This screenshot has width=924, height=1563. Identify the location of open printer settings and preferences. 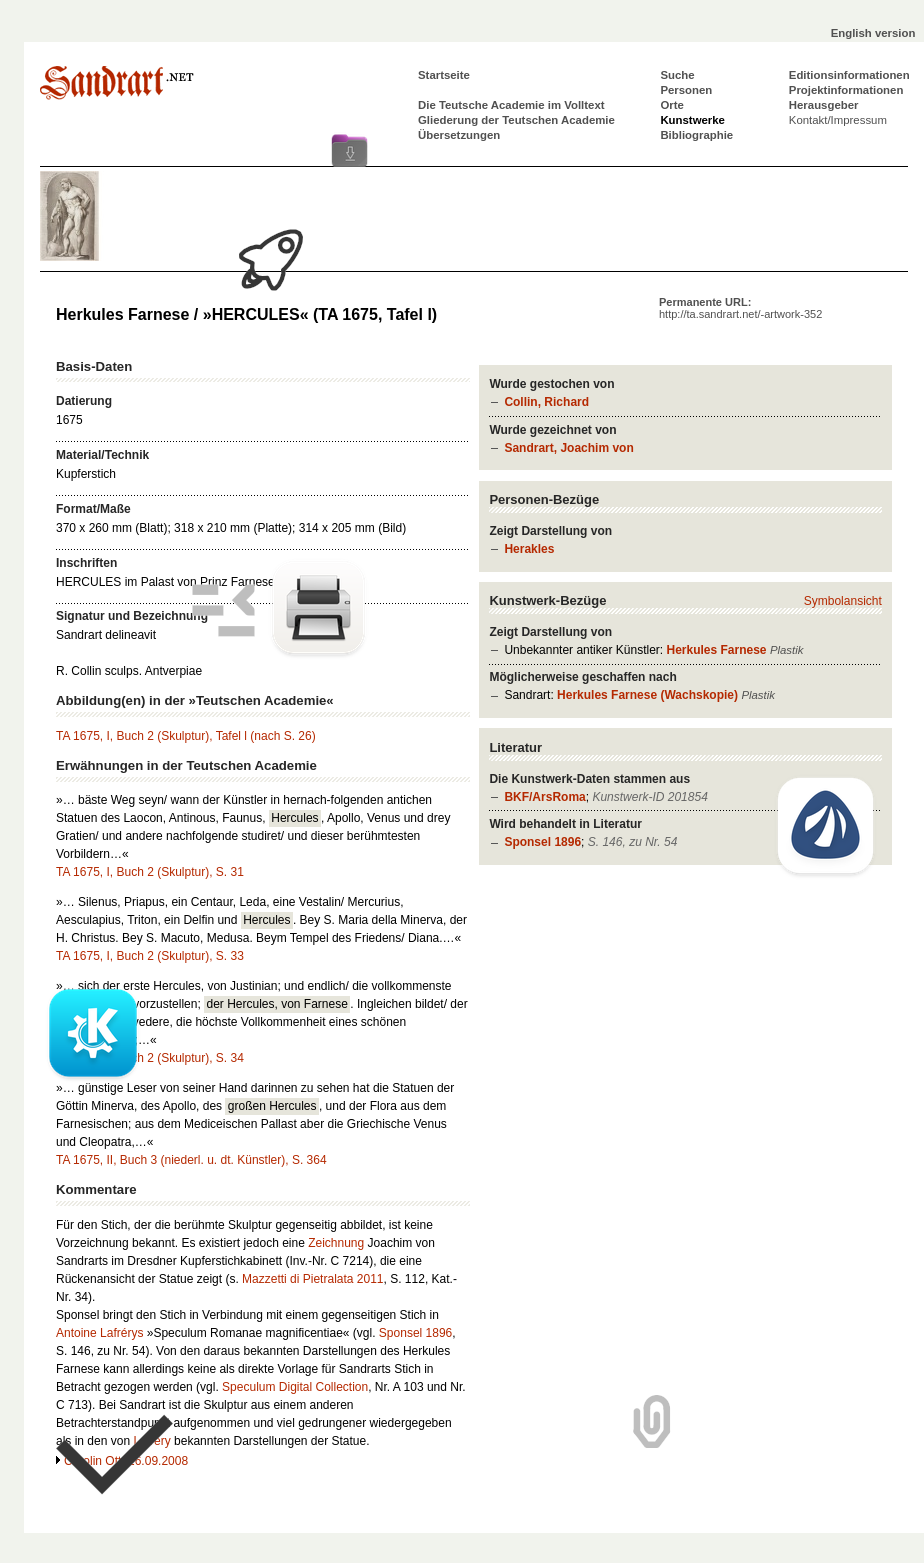
(318, 607).